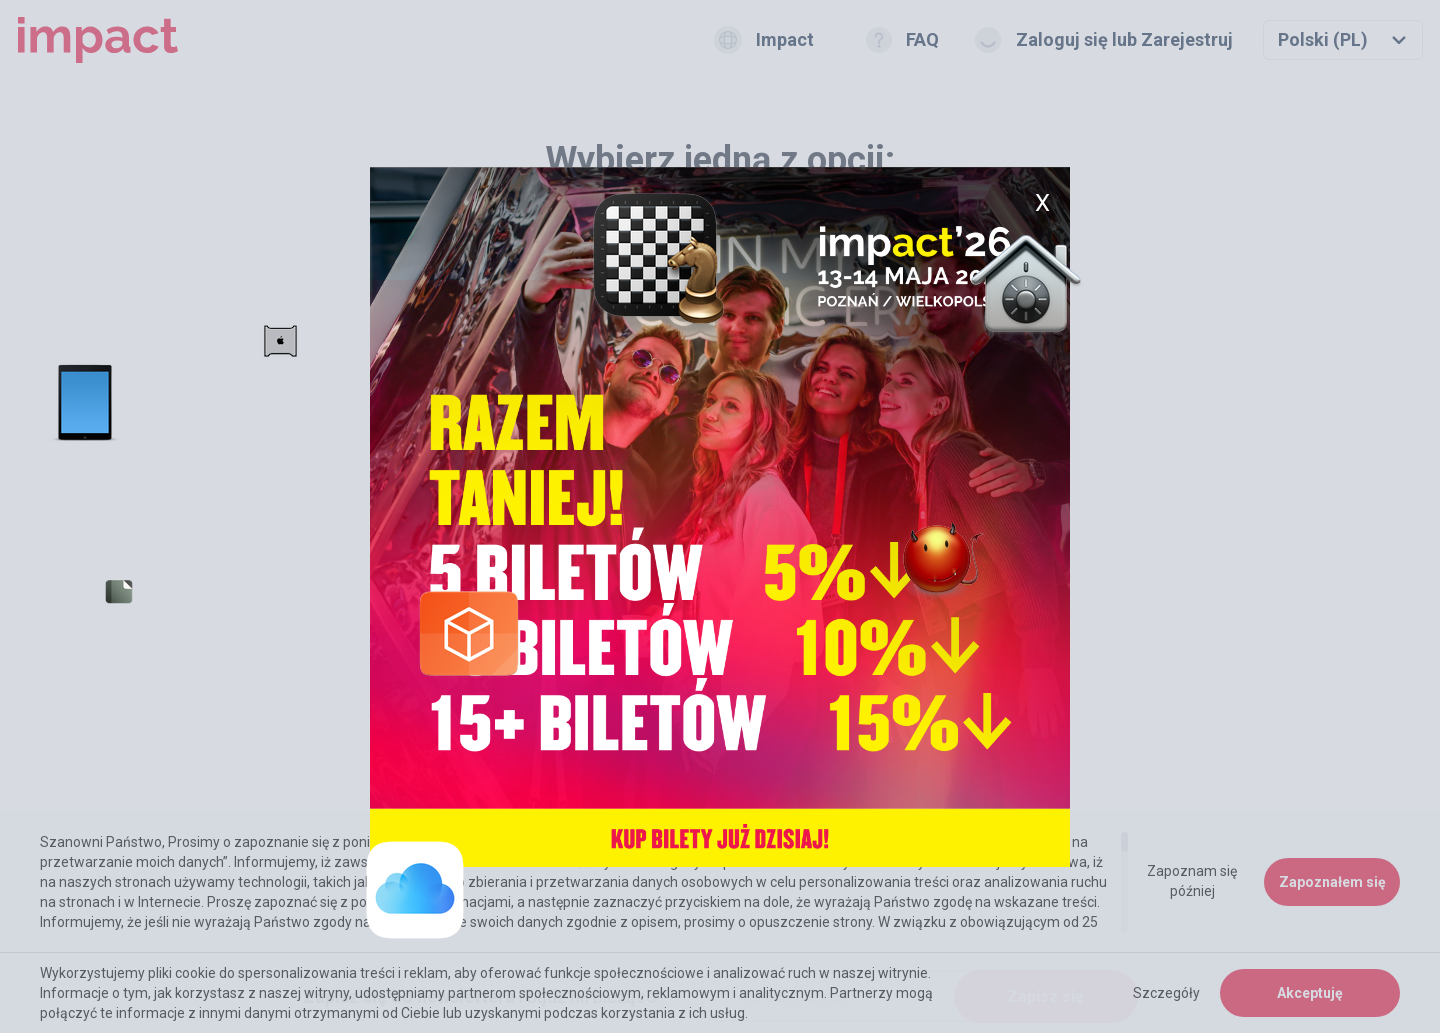 The width and height of the screenshot is (1440, 1033). What do you see at coordinates (1026, 285) in the screenshot?
I see `system alert for kernel extension approval` at bounding box center [1026, 285].